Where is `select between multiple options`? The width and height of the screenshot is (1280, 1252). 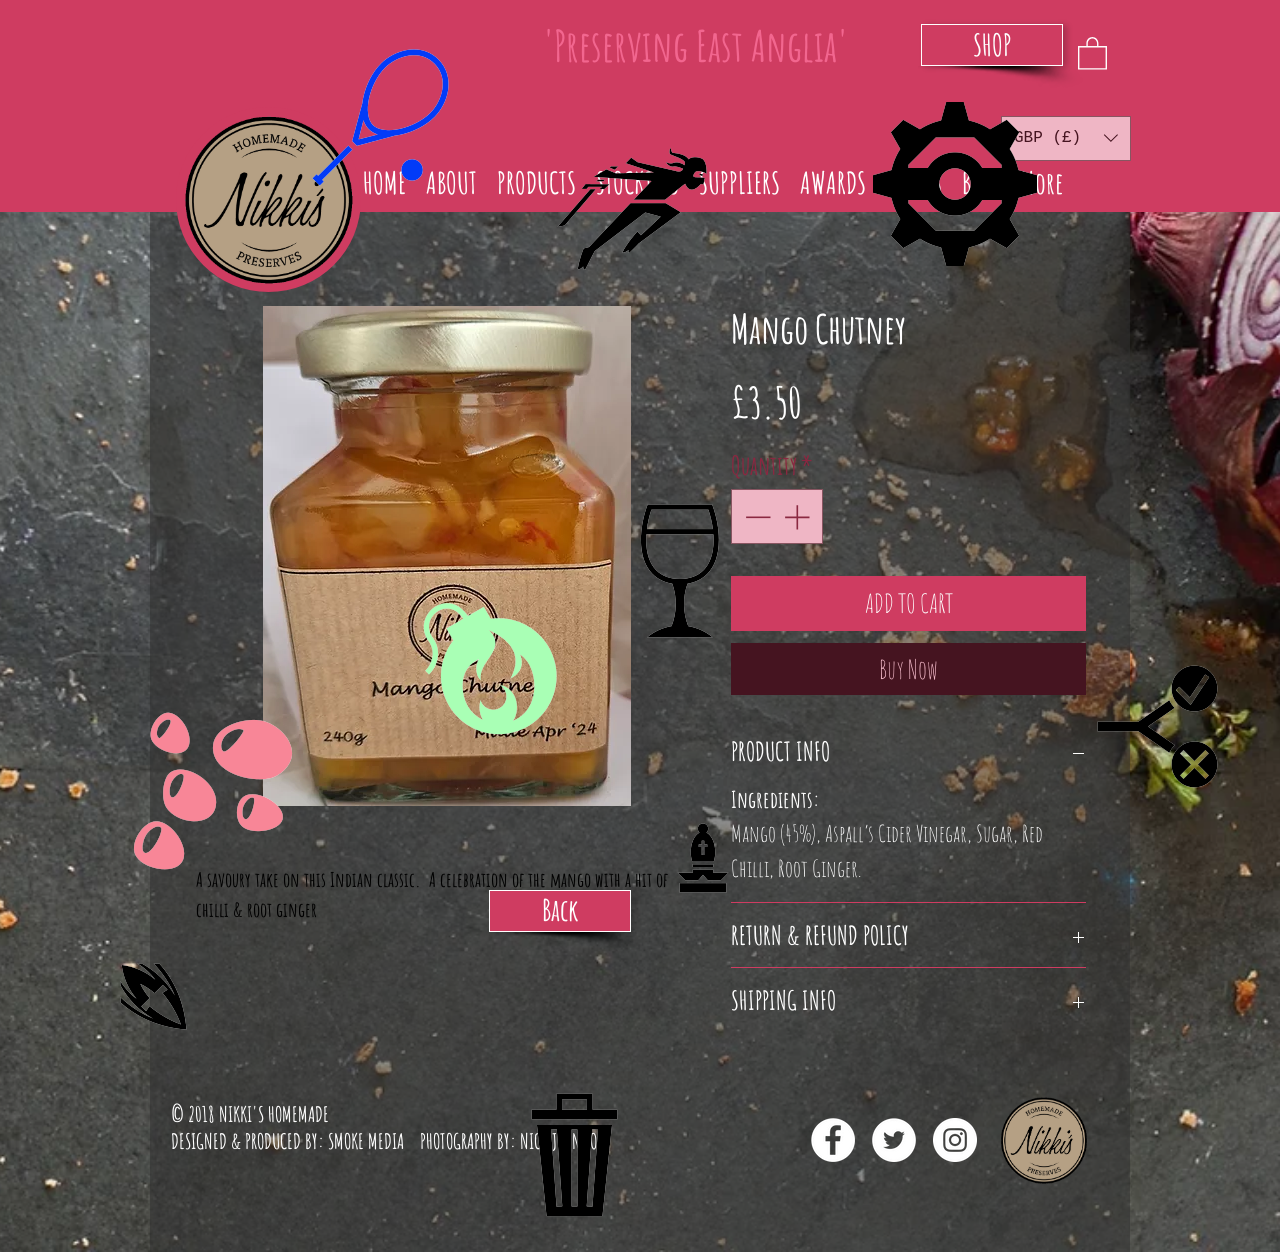
select between multiple options is located at coordinates (1156, 726).